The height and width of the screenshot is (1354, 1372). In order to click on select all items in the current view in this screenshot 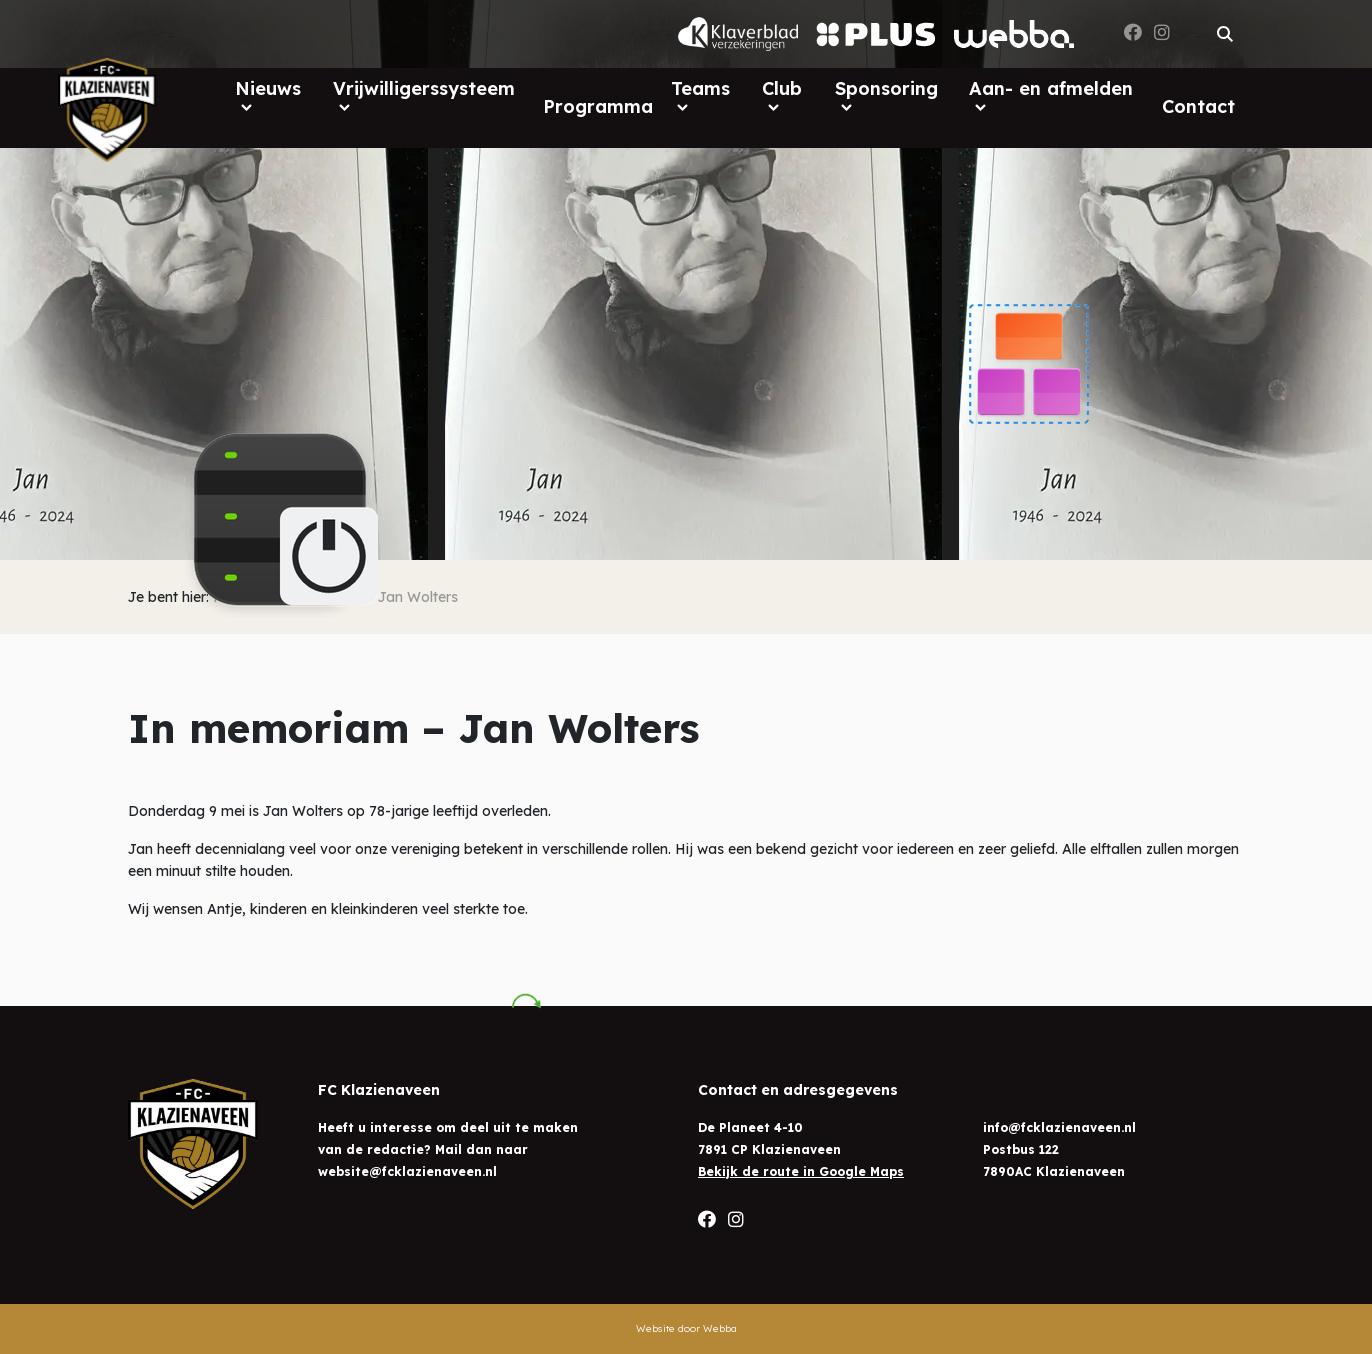, I will do `click(1029, 364)`.